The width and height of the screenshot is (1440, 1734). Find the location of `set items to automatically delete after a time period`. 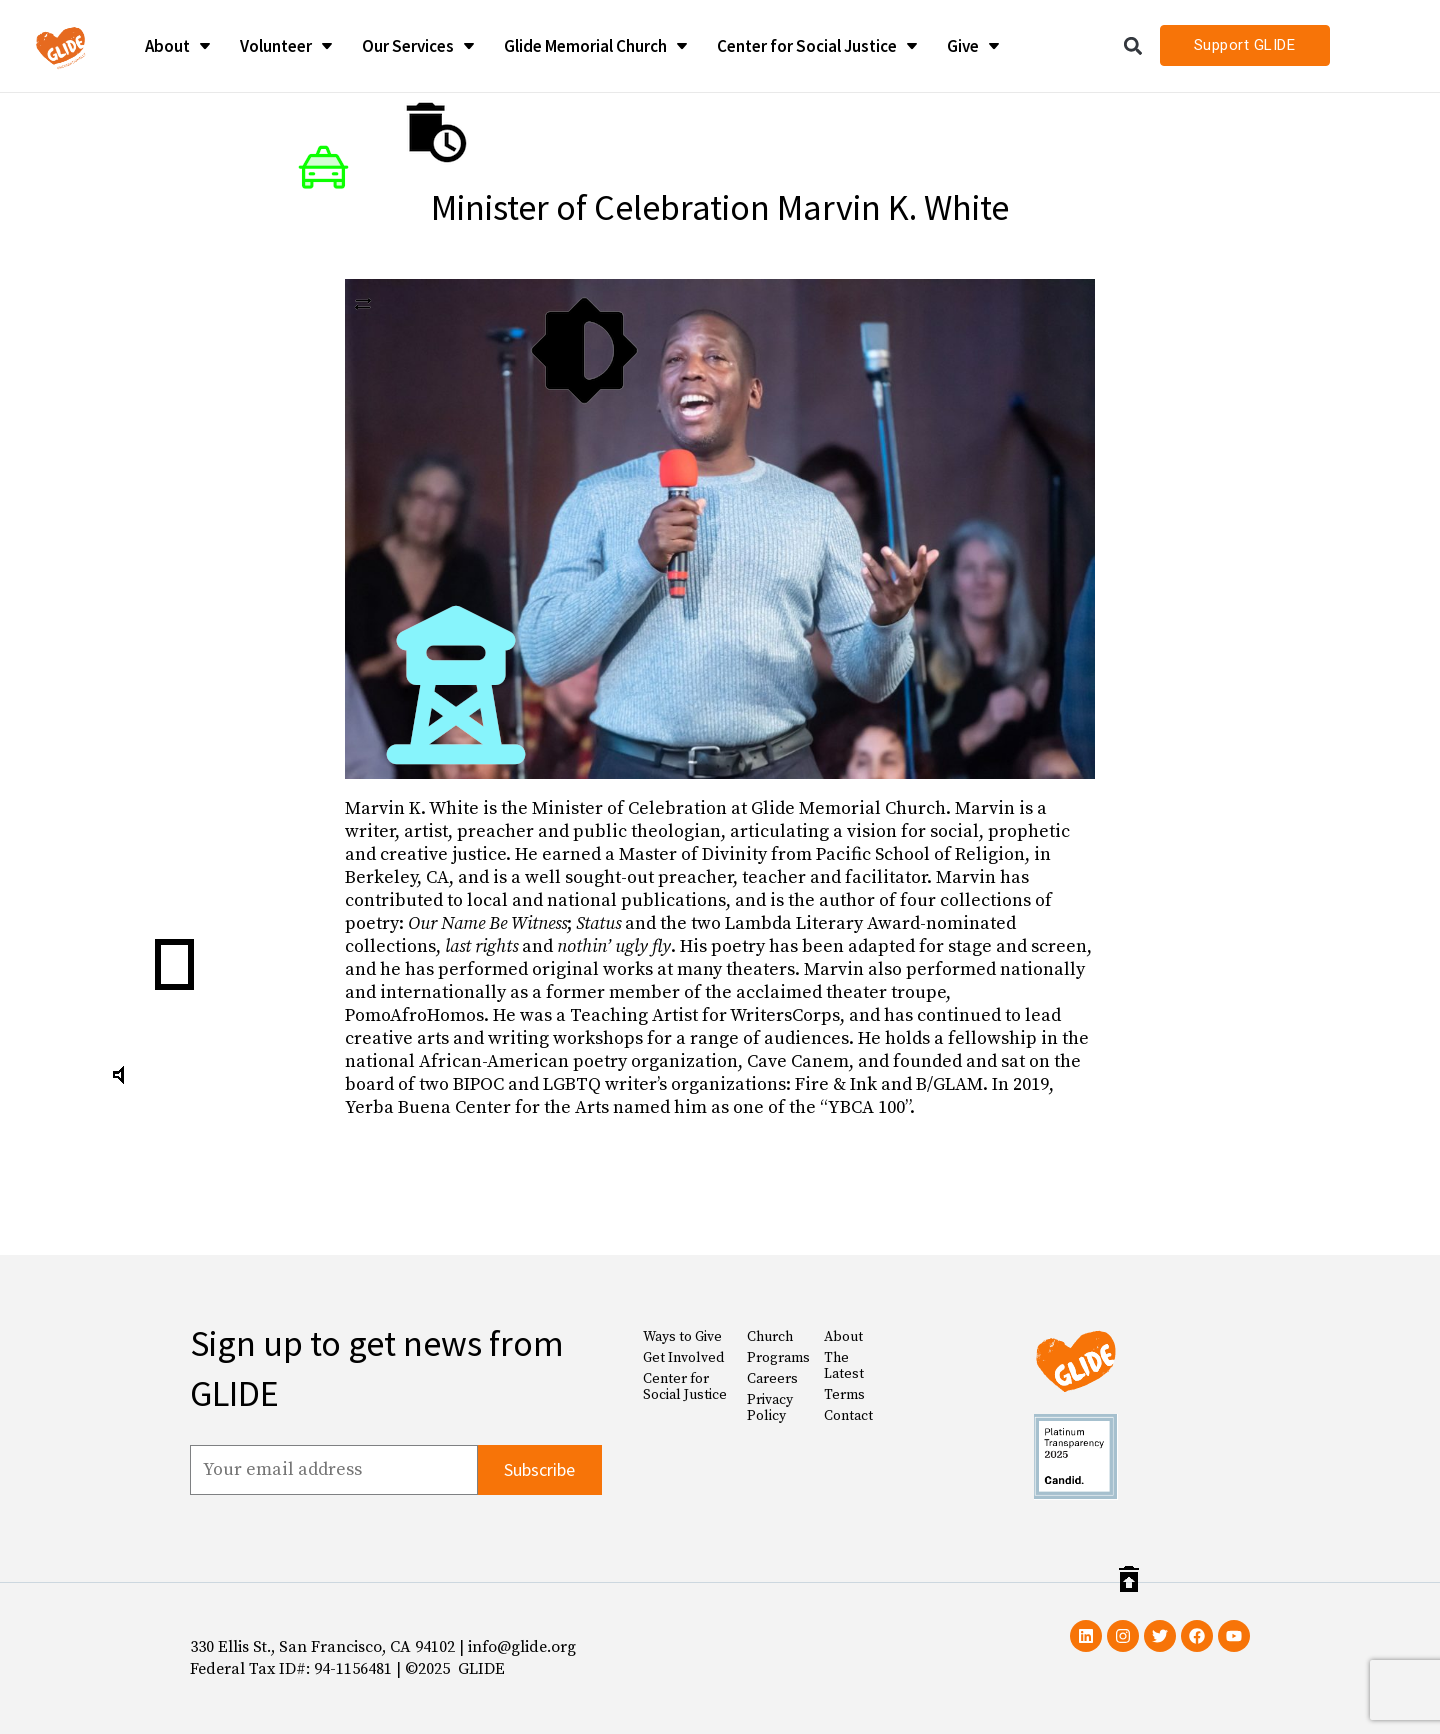

set items to automatically delete after a time period is located at coordinates (436, 132).